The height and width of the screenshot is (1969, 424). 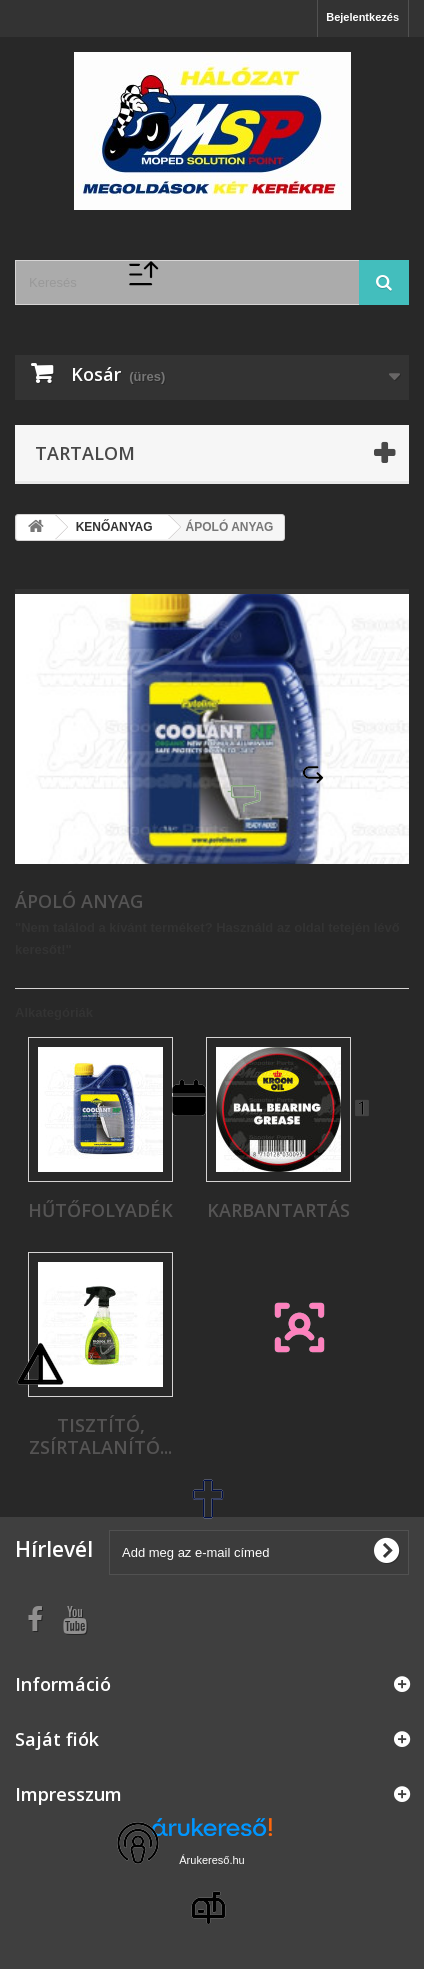 What do you see at coordinates (313, 774) in the screenshot?
I see `redo last action` at bounding box center [313, 774].